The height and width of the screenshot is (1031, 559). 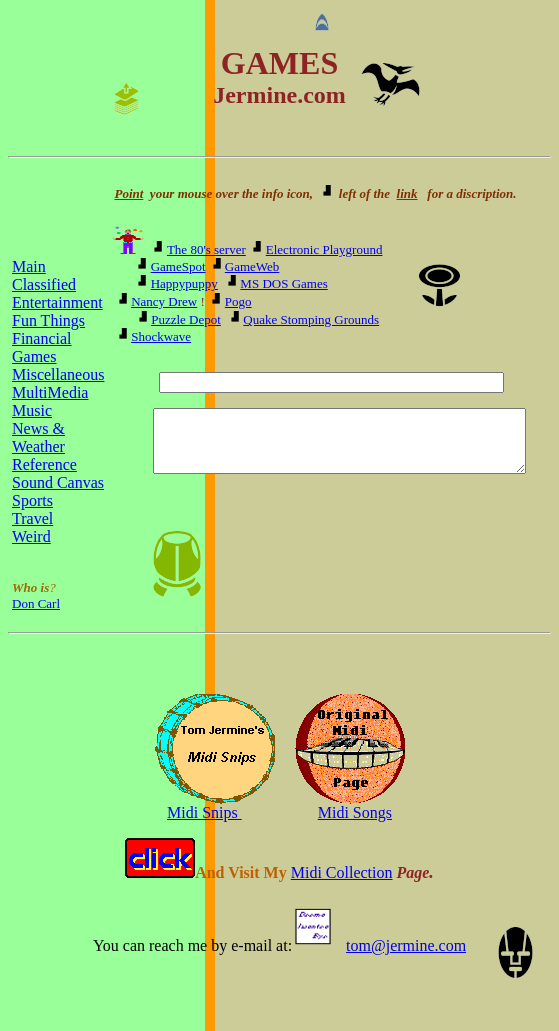 I want to click on shark or dangerous creature indicator in a game, so click(x=322, y=22).